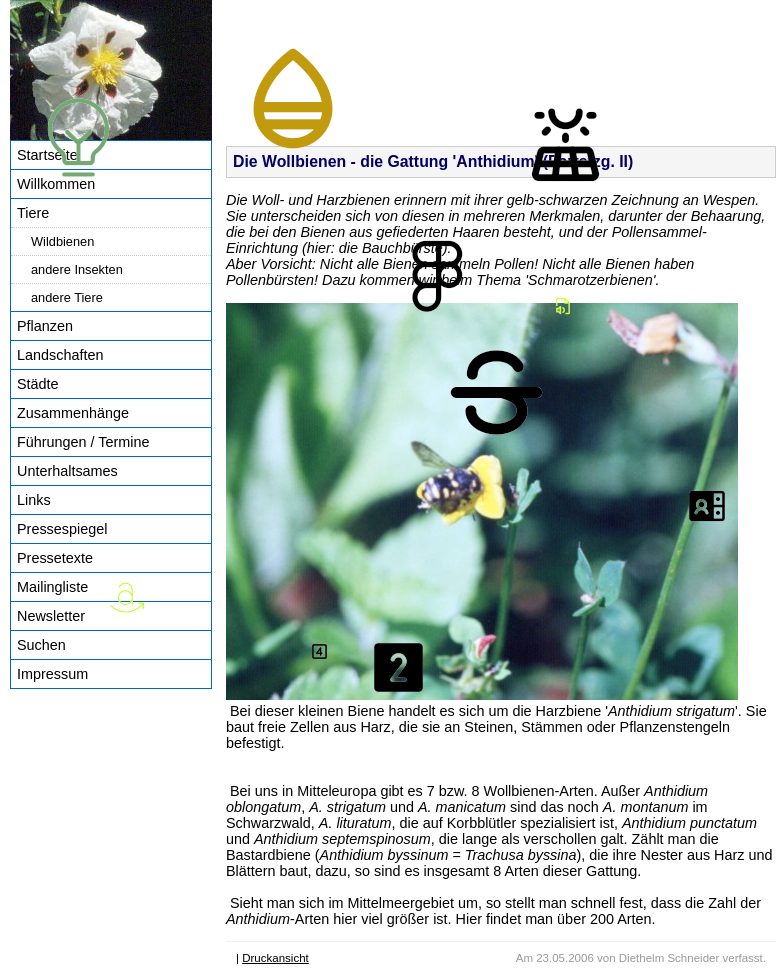 The image size is (782, 970). I want to click on visit amazon.com, so click(126, 597).